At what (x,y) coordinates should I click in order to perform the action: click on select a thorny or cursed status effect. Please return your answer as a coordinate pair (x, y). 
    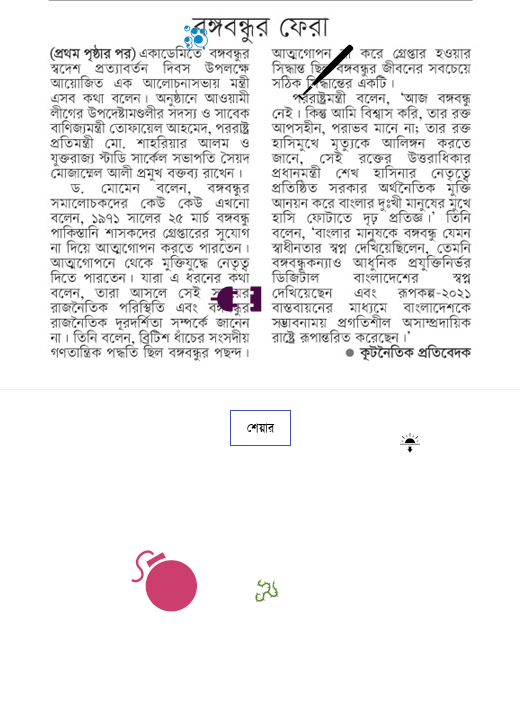
    Looking at the image, I should click on (266, 590).